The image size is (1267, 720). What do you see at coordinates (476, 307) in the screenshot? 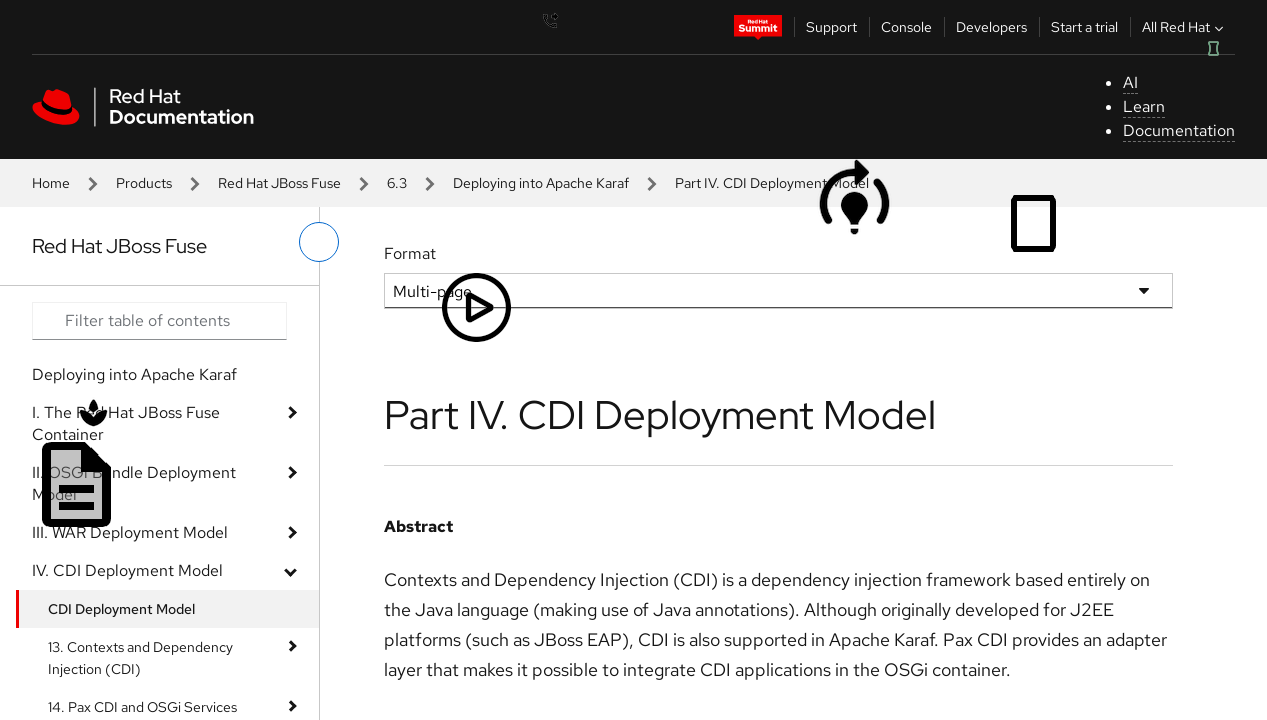
I see `play media or video content` at bounding box center [476, 307].